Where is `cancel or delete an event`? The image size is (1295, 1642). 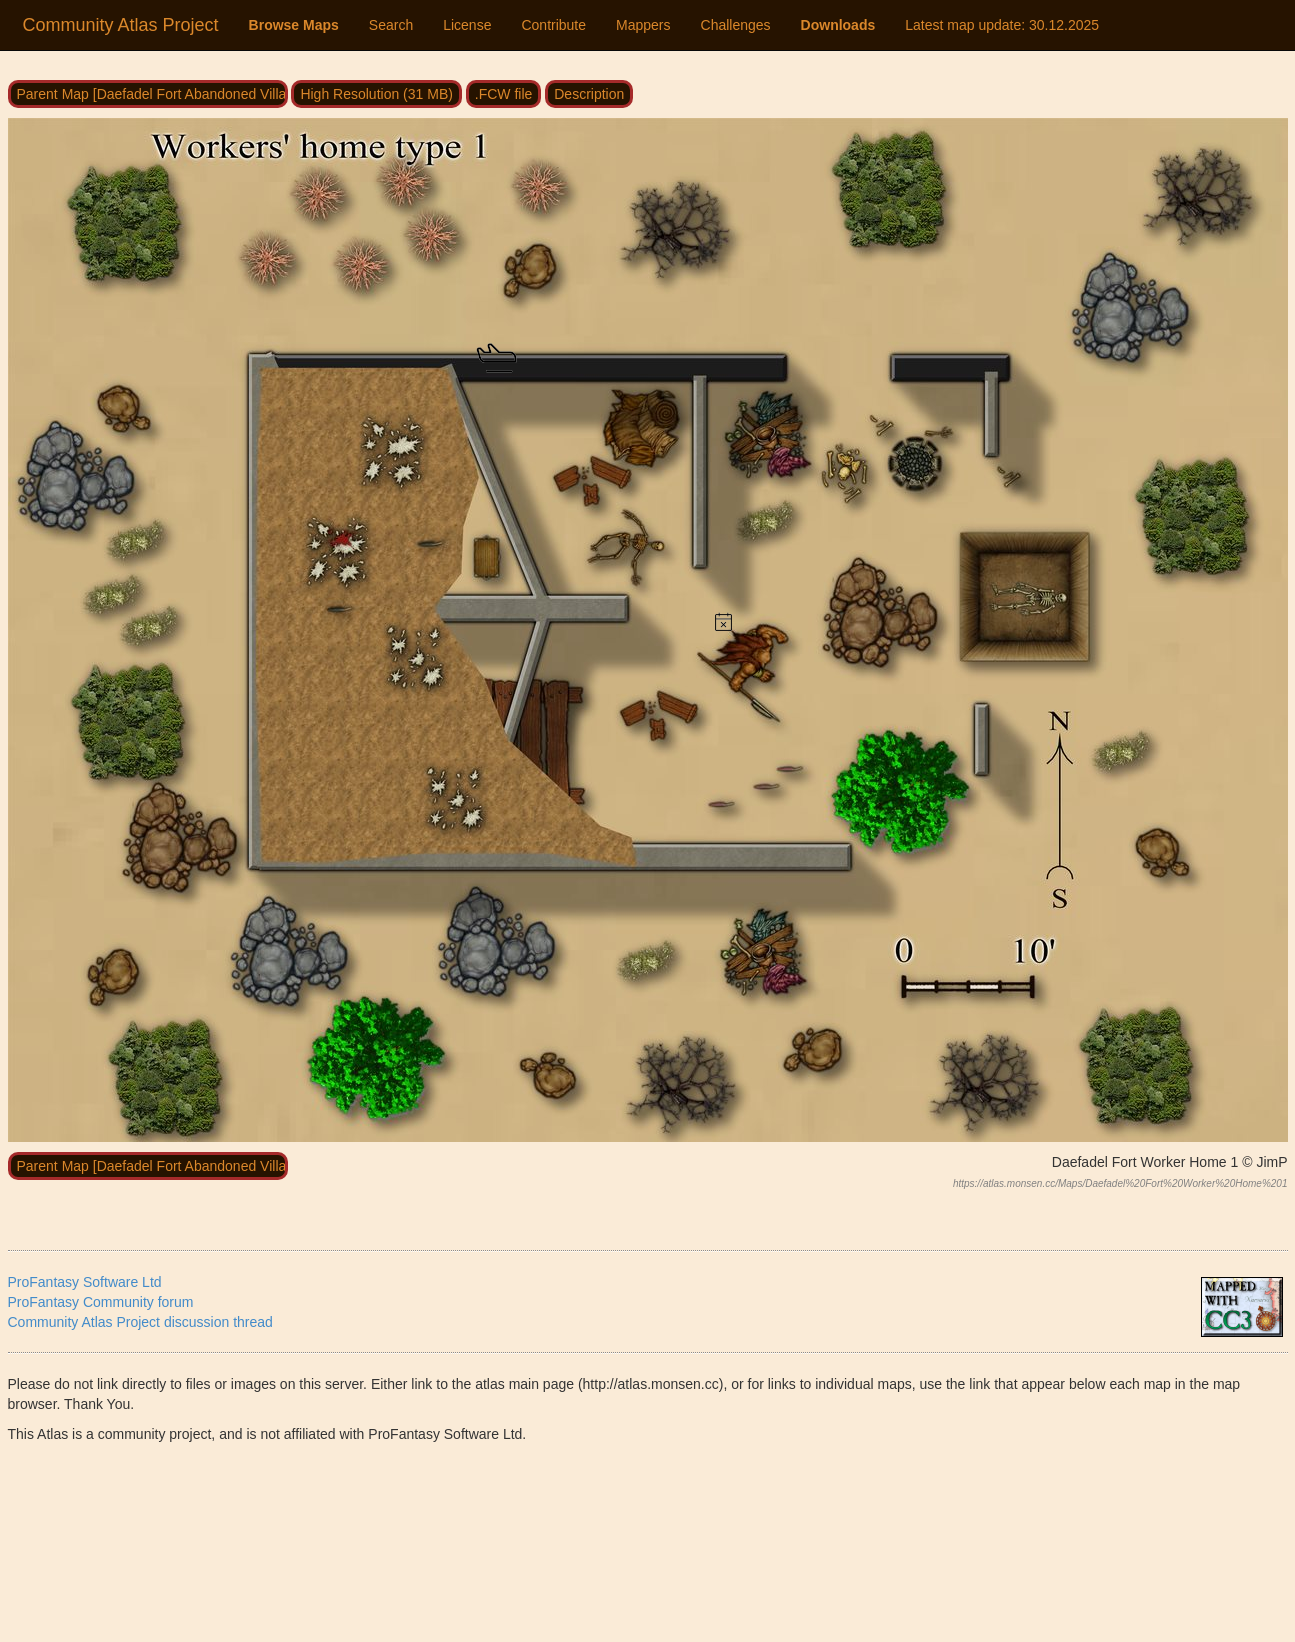
cancel or delete an event is located at coordinates (723, 622).